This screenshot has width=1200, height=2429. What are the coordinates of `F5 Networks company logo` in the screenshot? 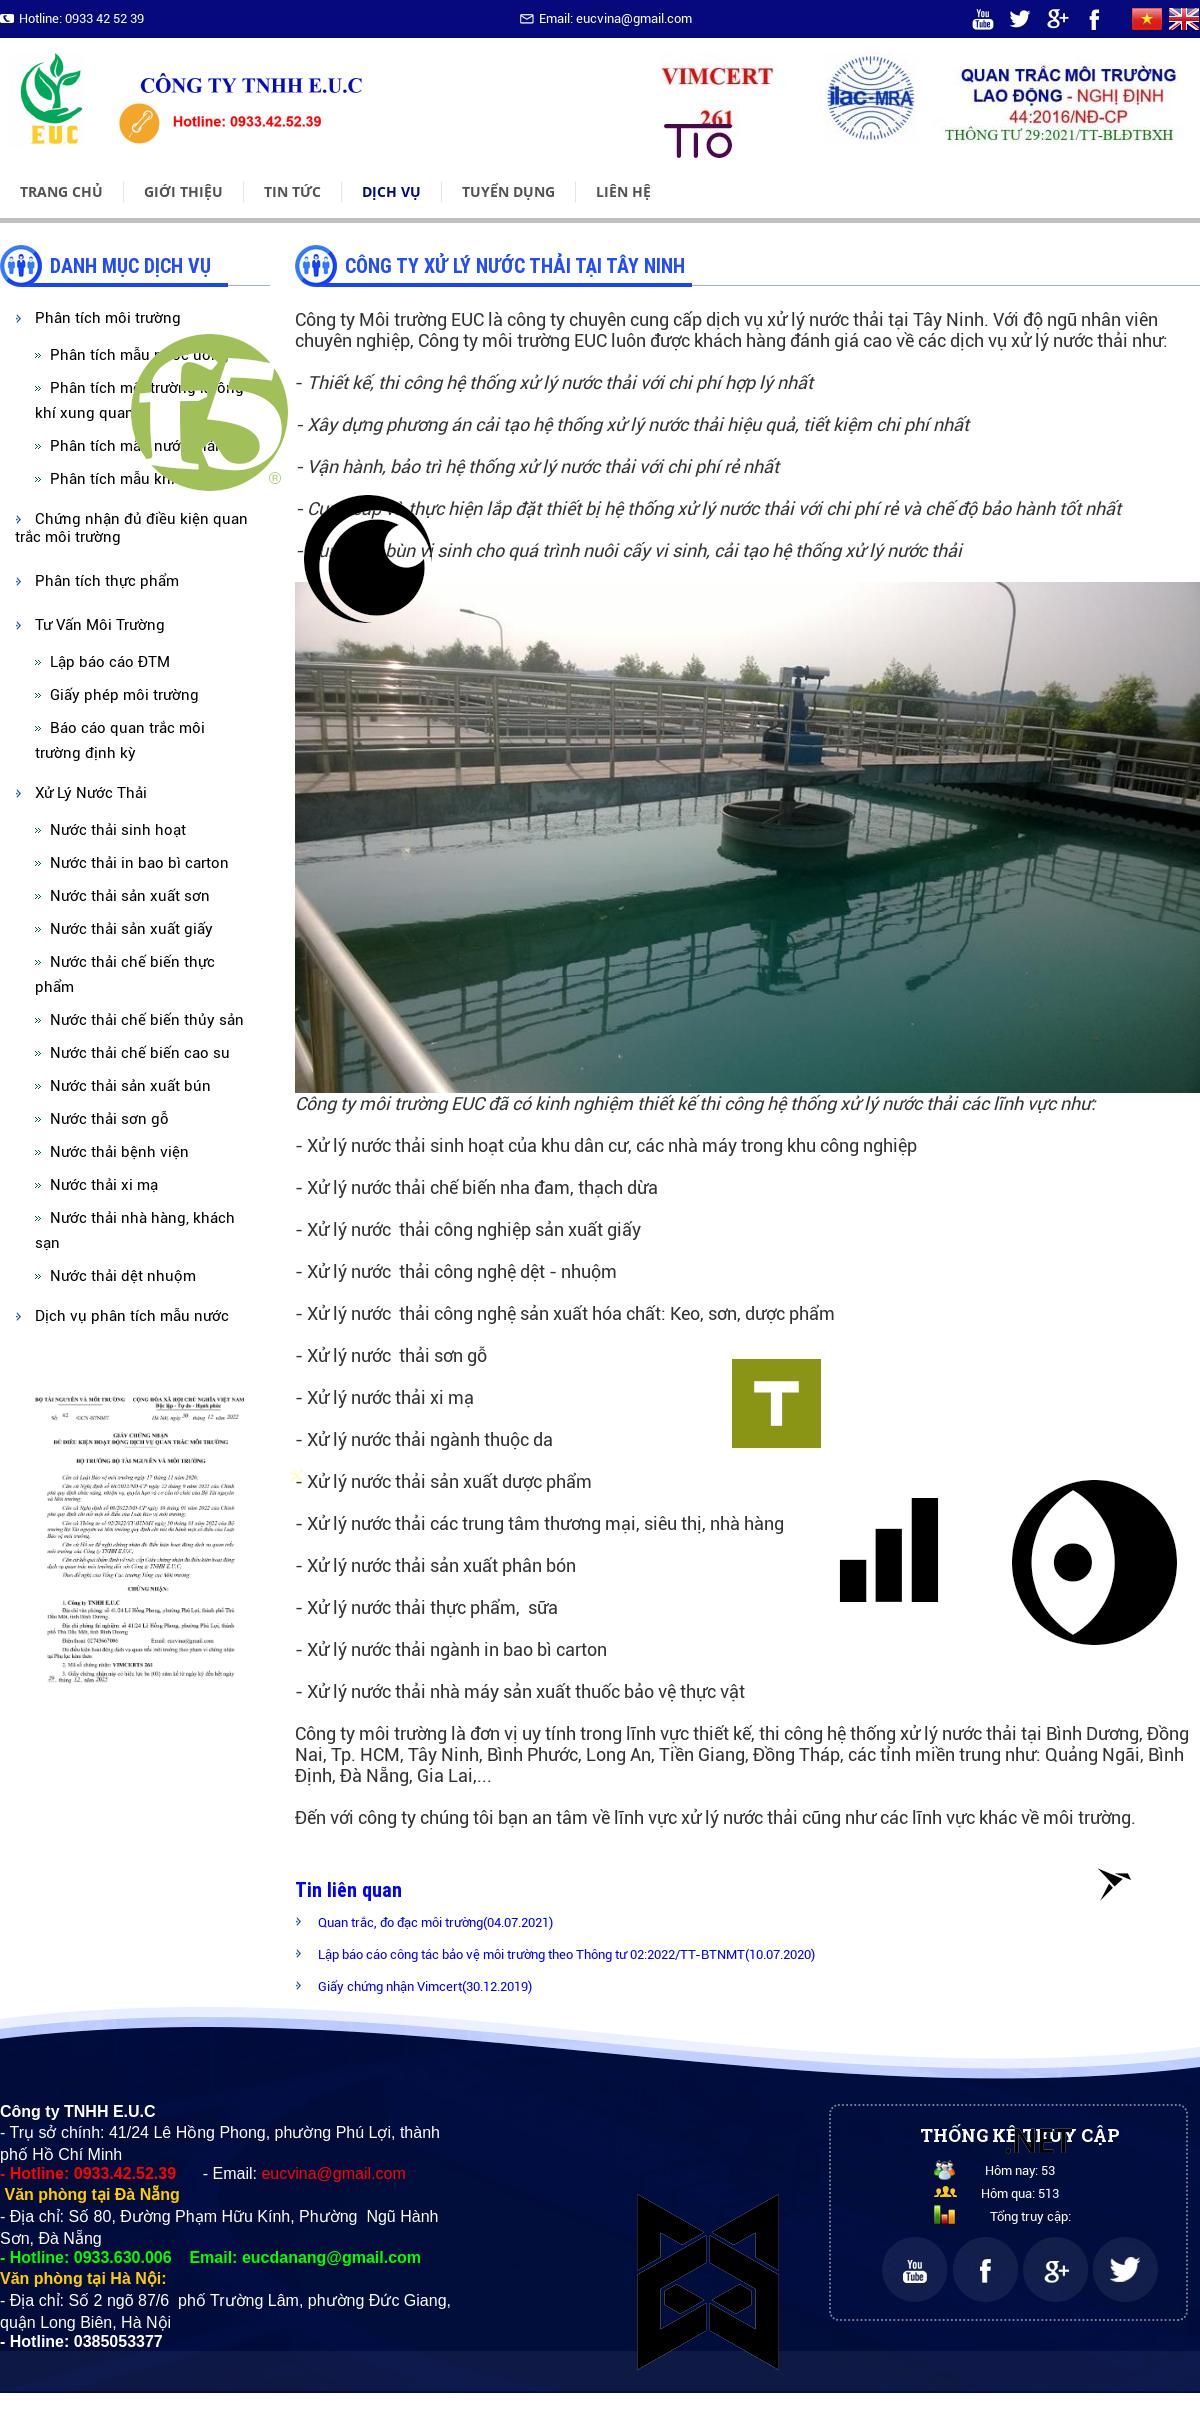 It's located at (209, 412).